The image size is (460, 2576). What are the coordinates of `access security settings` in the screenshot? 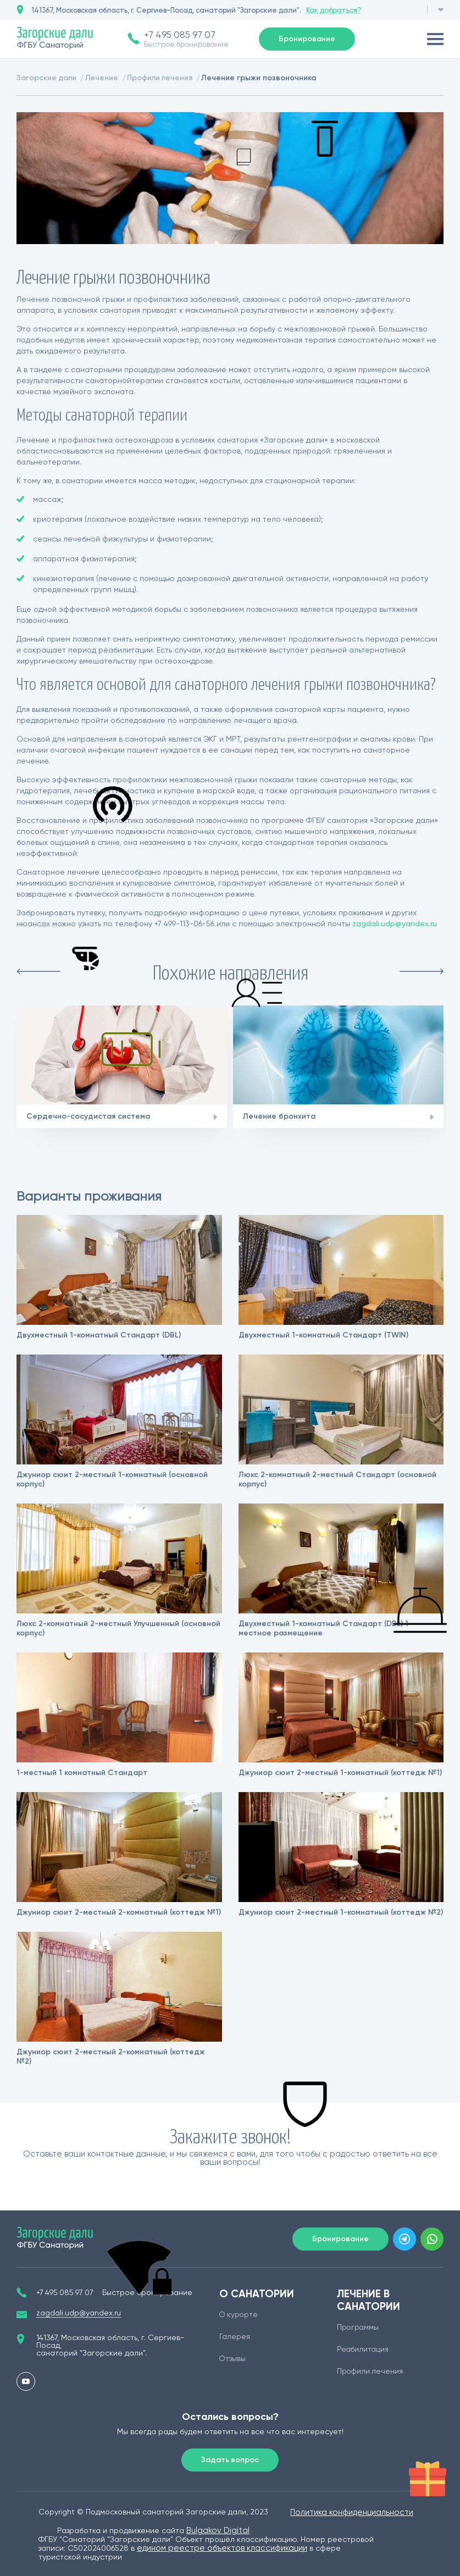 It's located at (305, 2102).